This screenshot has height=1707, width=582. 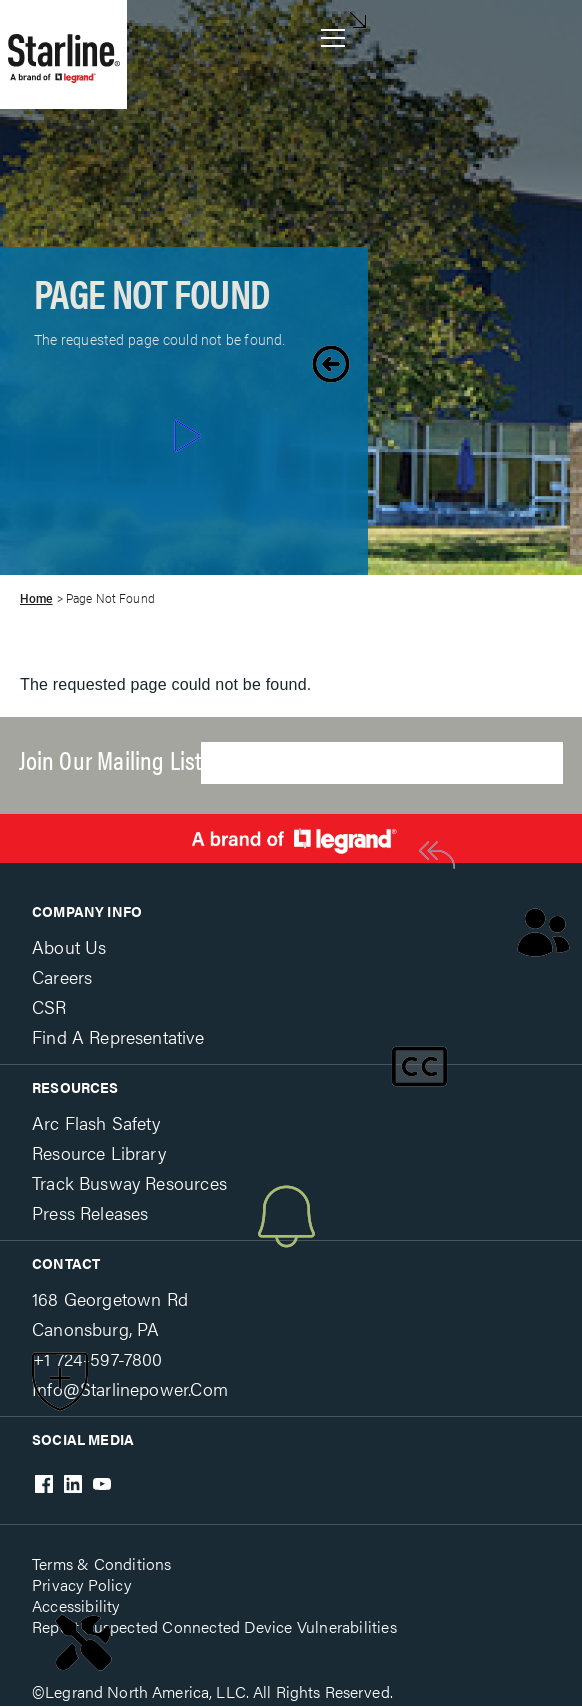 I want to click on add new security protection, so click(x=60, y=1378).